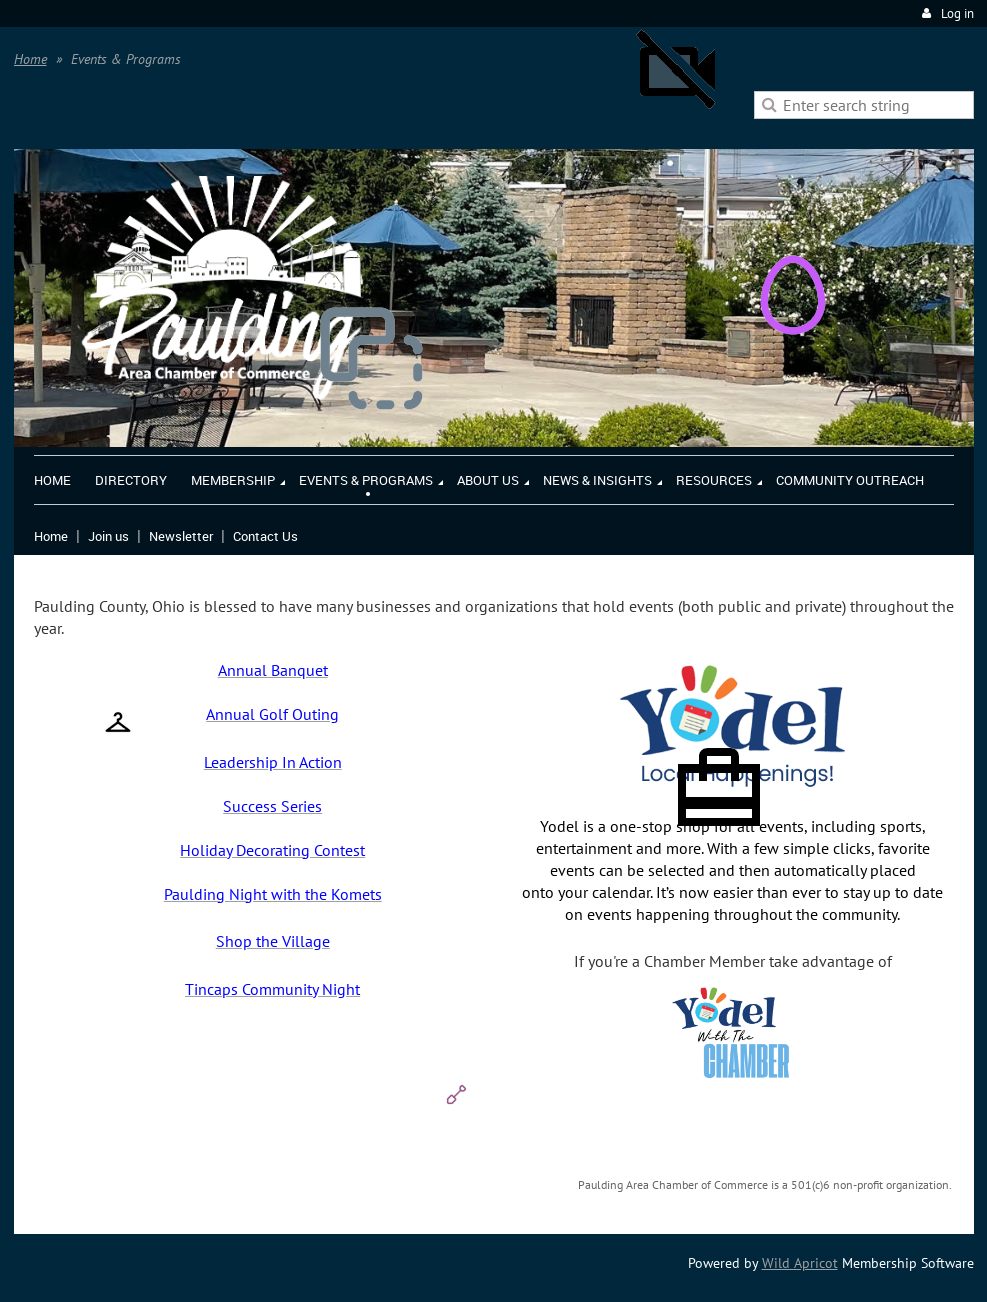 The width and height of the screenshot is (987, 1302). Describe the element at coordinates (793, 295) in the screenshot. I see `indicates breakfast or food-related content` at that location.